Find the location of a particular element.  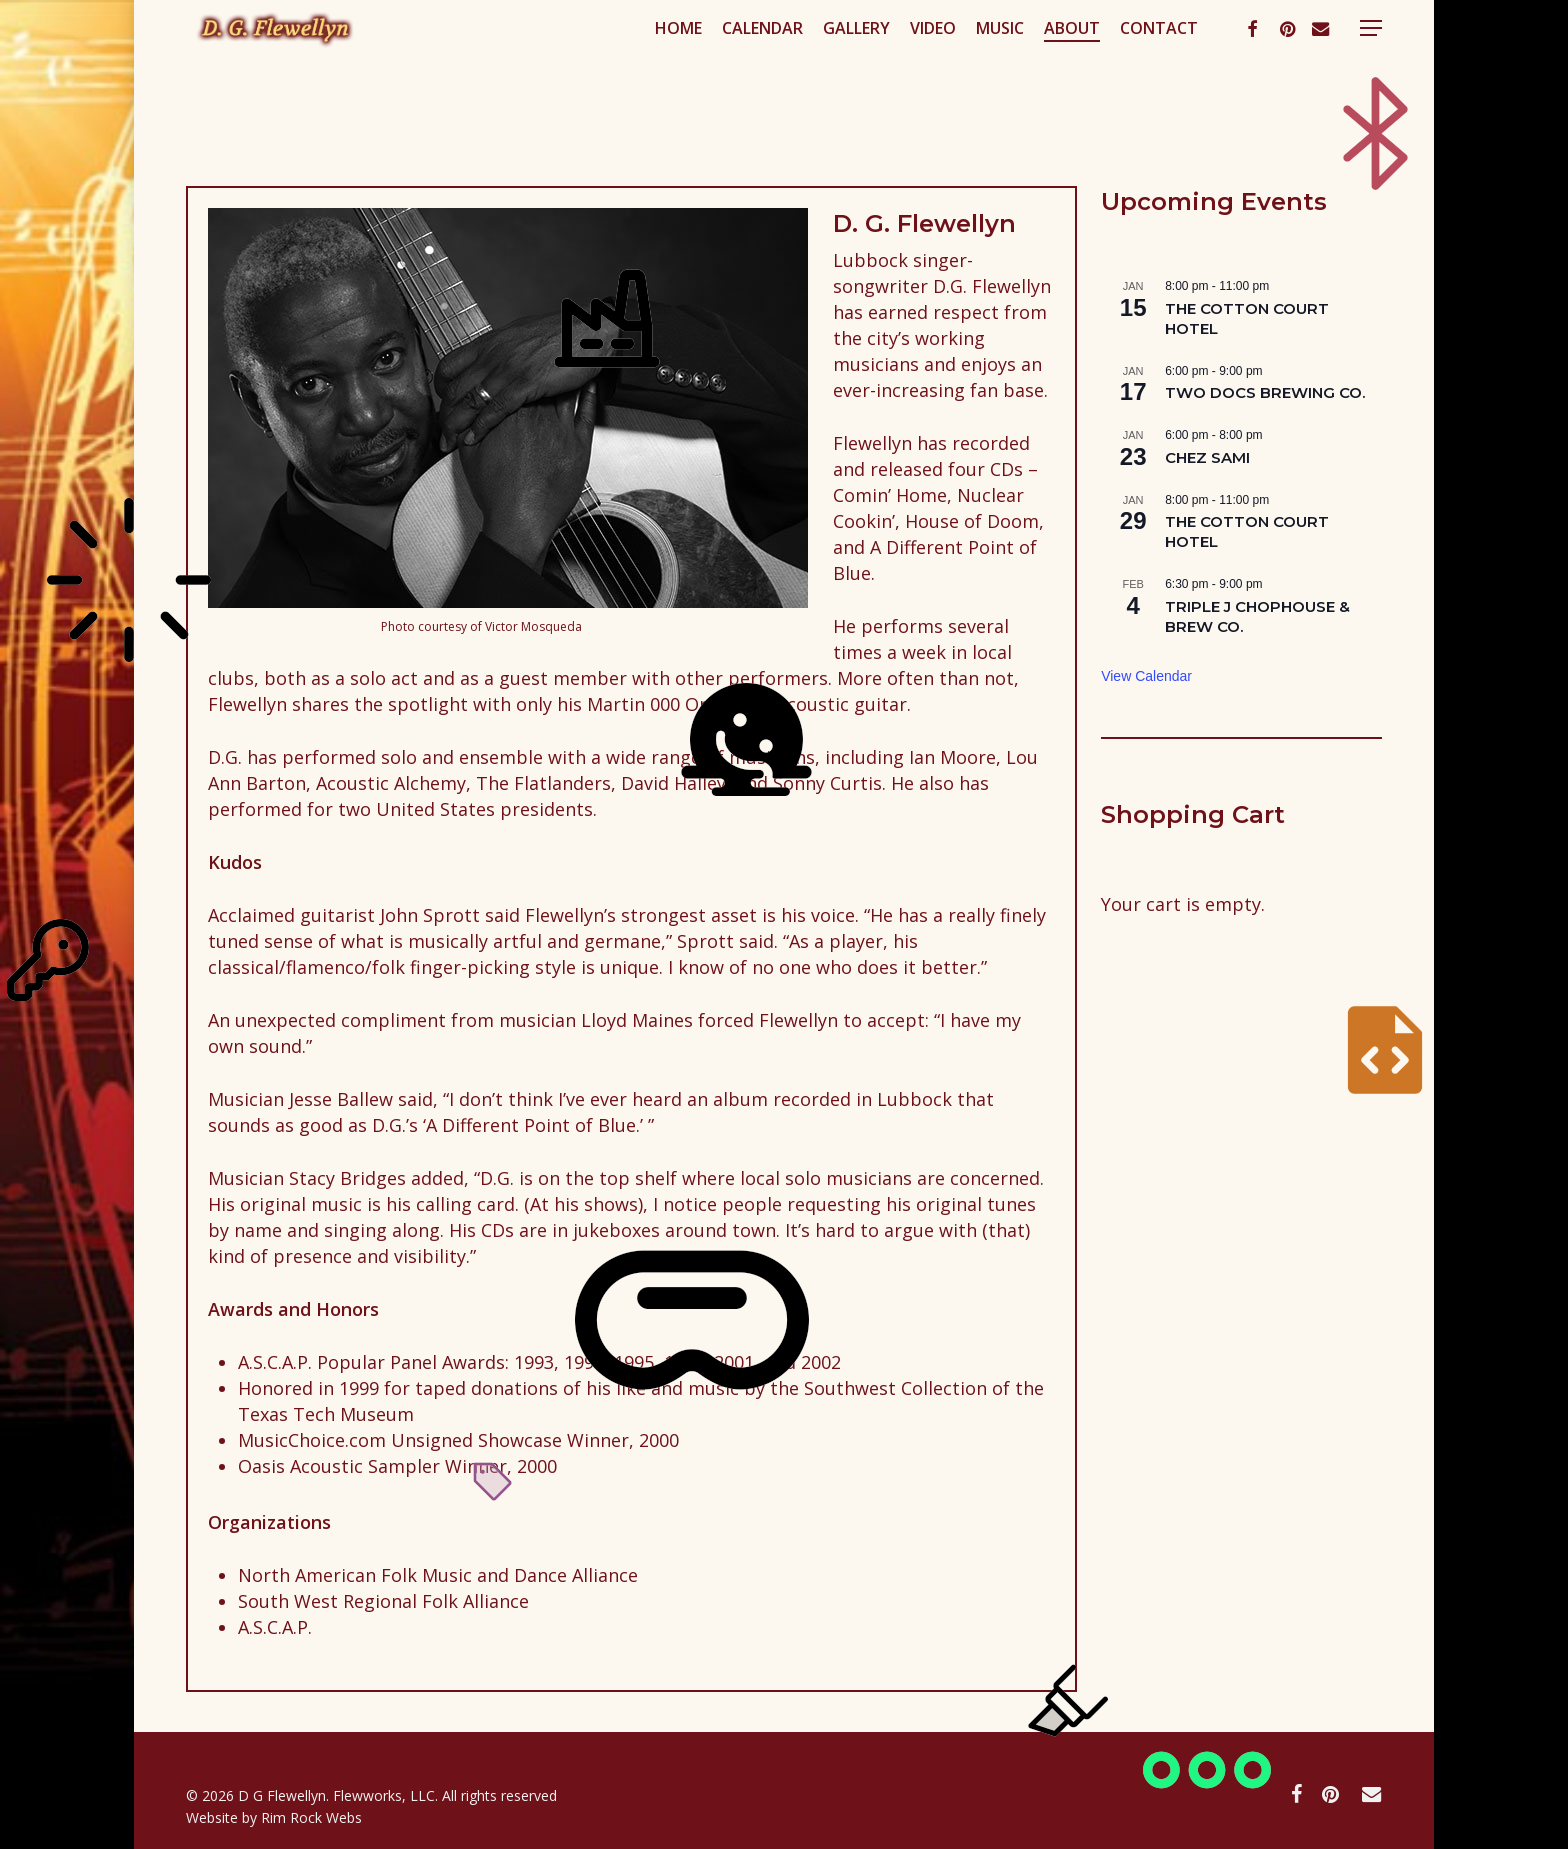

toggle bluetooth connectivity on or off is located at coordinates (1375, 133).